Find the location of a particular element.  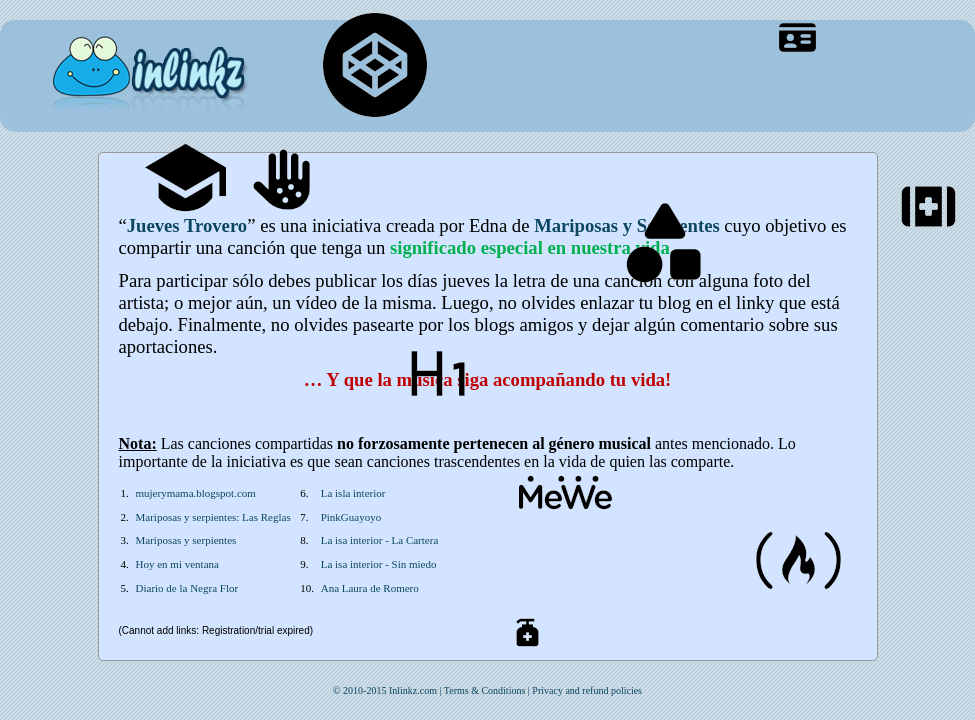

view your profile or identity information is located at coordinates (797, 37).